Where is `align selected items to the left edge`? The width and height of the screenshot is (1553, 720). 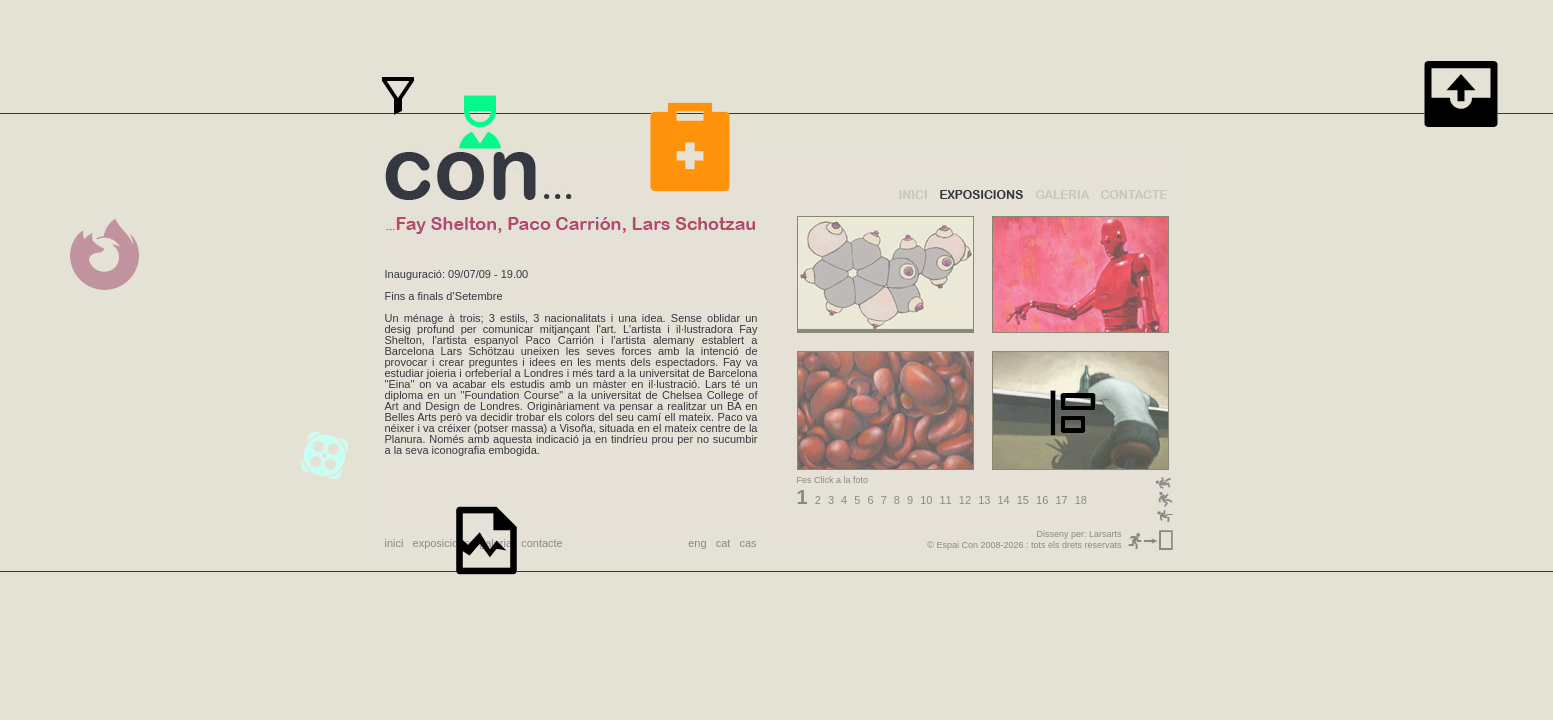 align selected items to the left edge is located at coordinates (1073, 413).